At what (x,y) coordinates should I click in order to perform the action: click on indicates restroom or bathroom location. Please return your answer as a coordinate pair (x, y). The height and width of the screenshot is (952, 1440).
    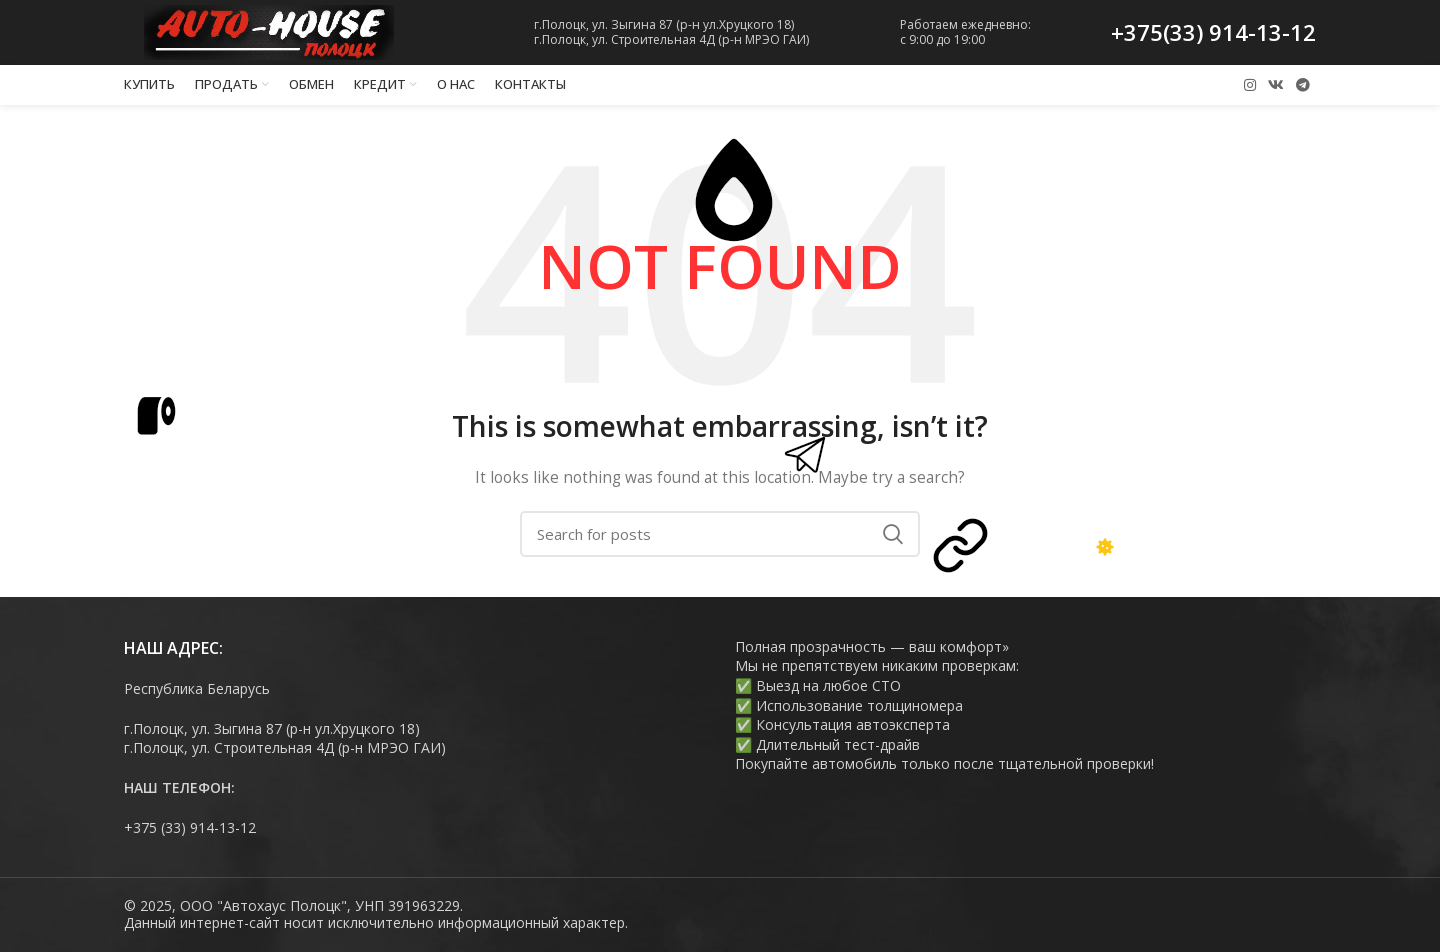
    Looking at the image, I should click on (156, 413).